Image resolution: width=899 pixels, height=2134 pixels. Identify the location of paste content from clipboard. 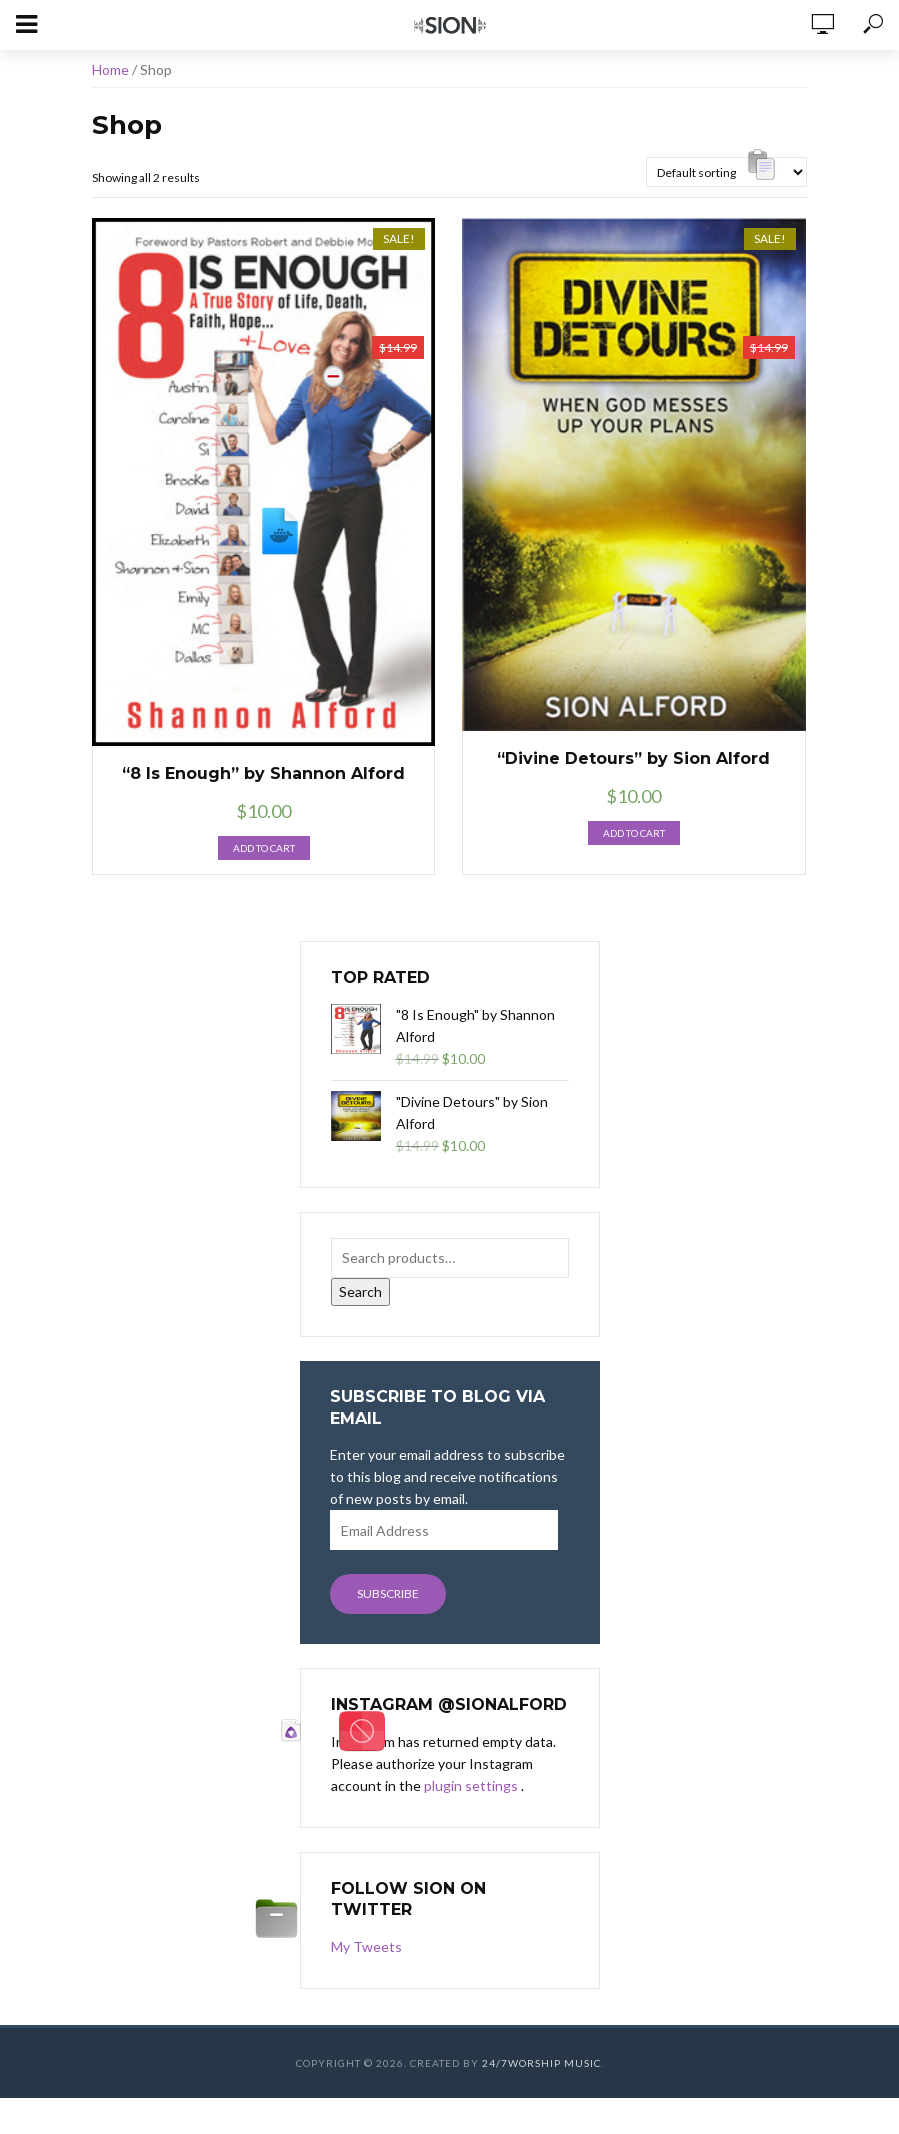
(761, 164).